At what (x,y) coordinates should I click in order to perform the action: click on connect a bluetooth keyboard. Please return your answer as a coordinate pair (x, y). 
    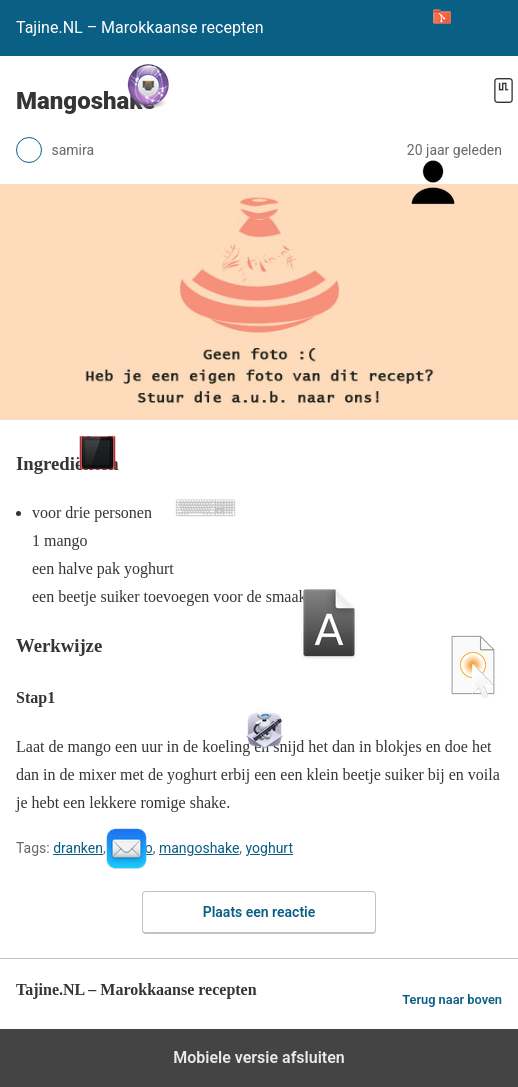
    Looking at the image, I should click on (205, 507).